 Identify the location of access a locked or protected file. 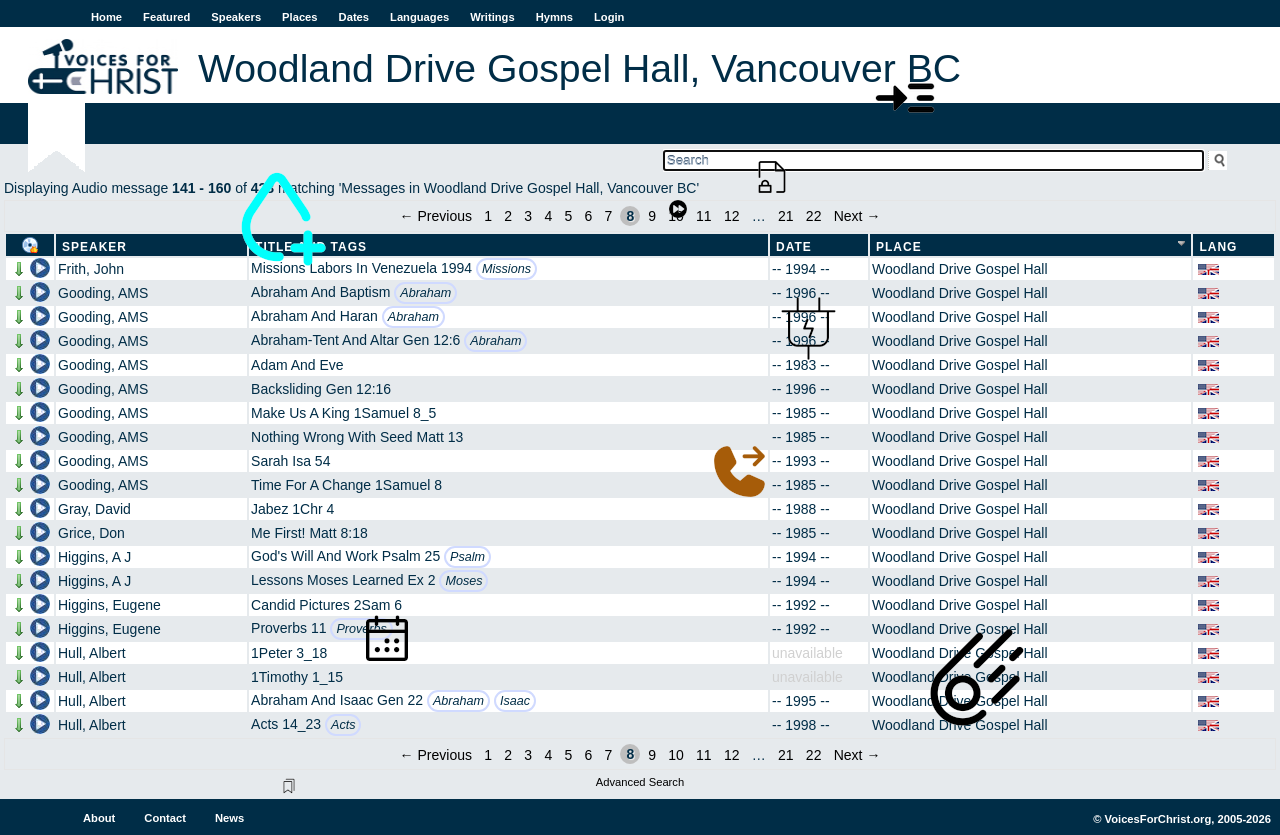
(772, 177).